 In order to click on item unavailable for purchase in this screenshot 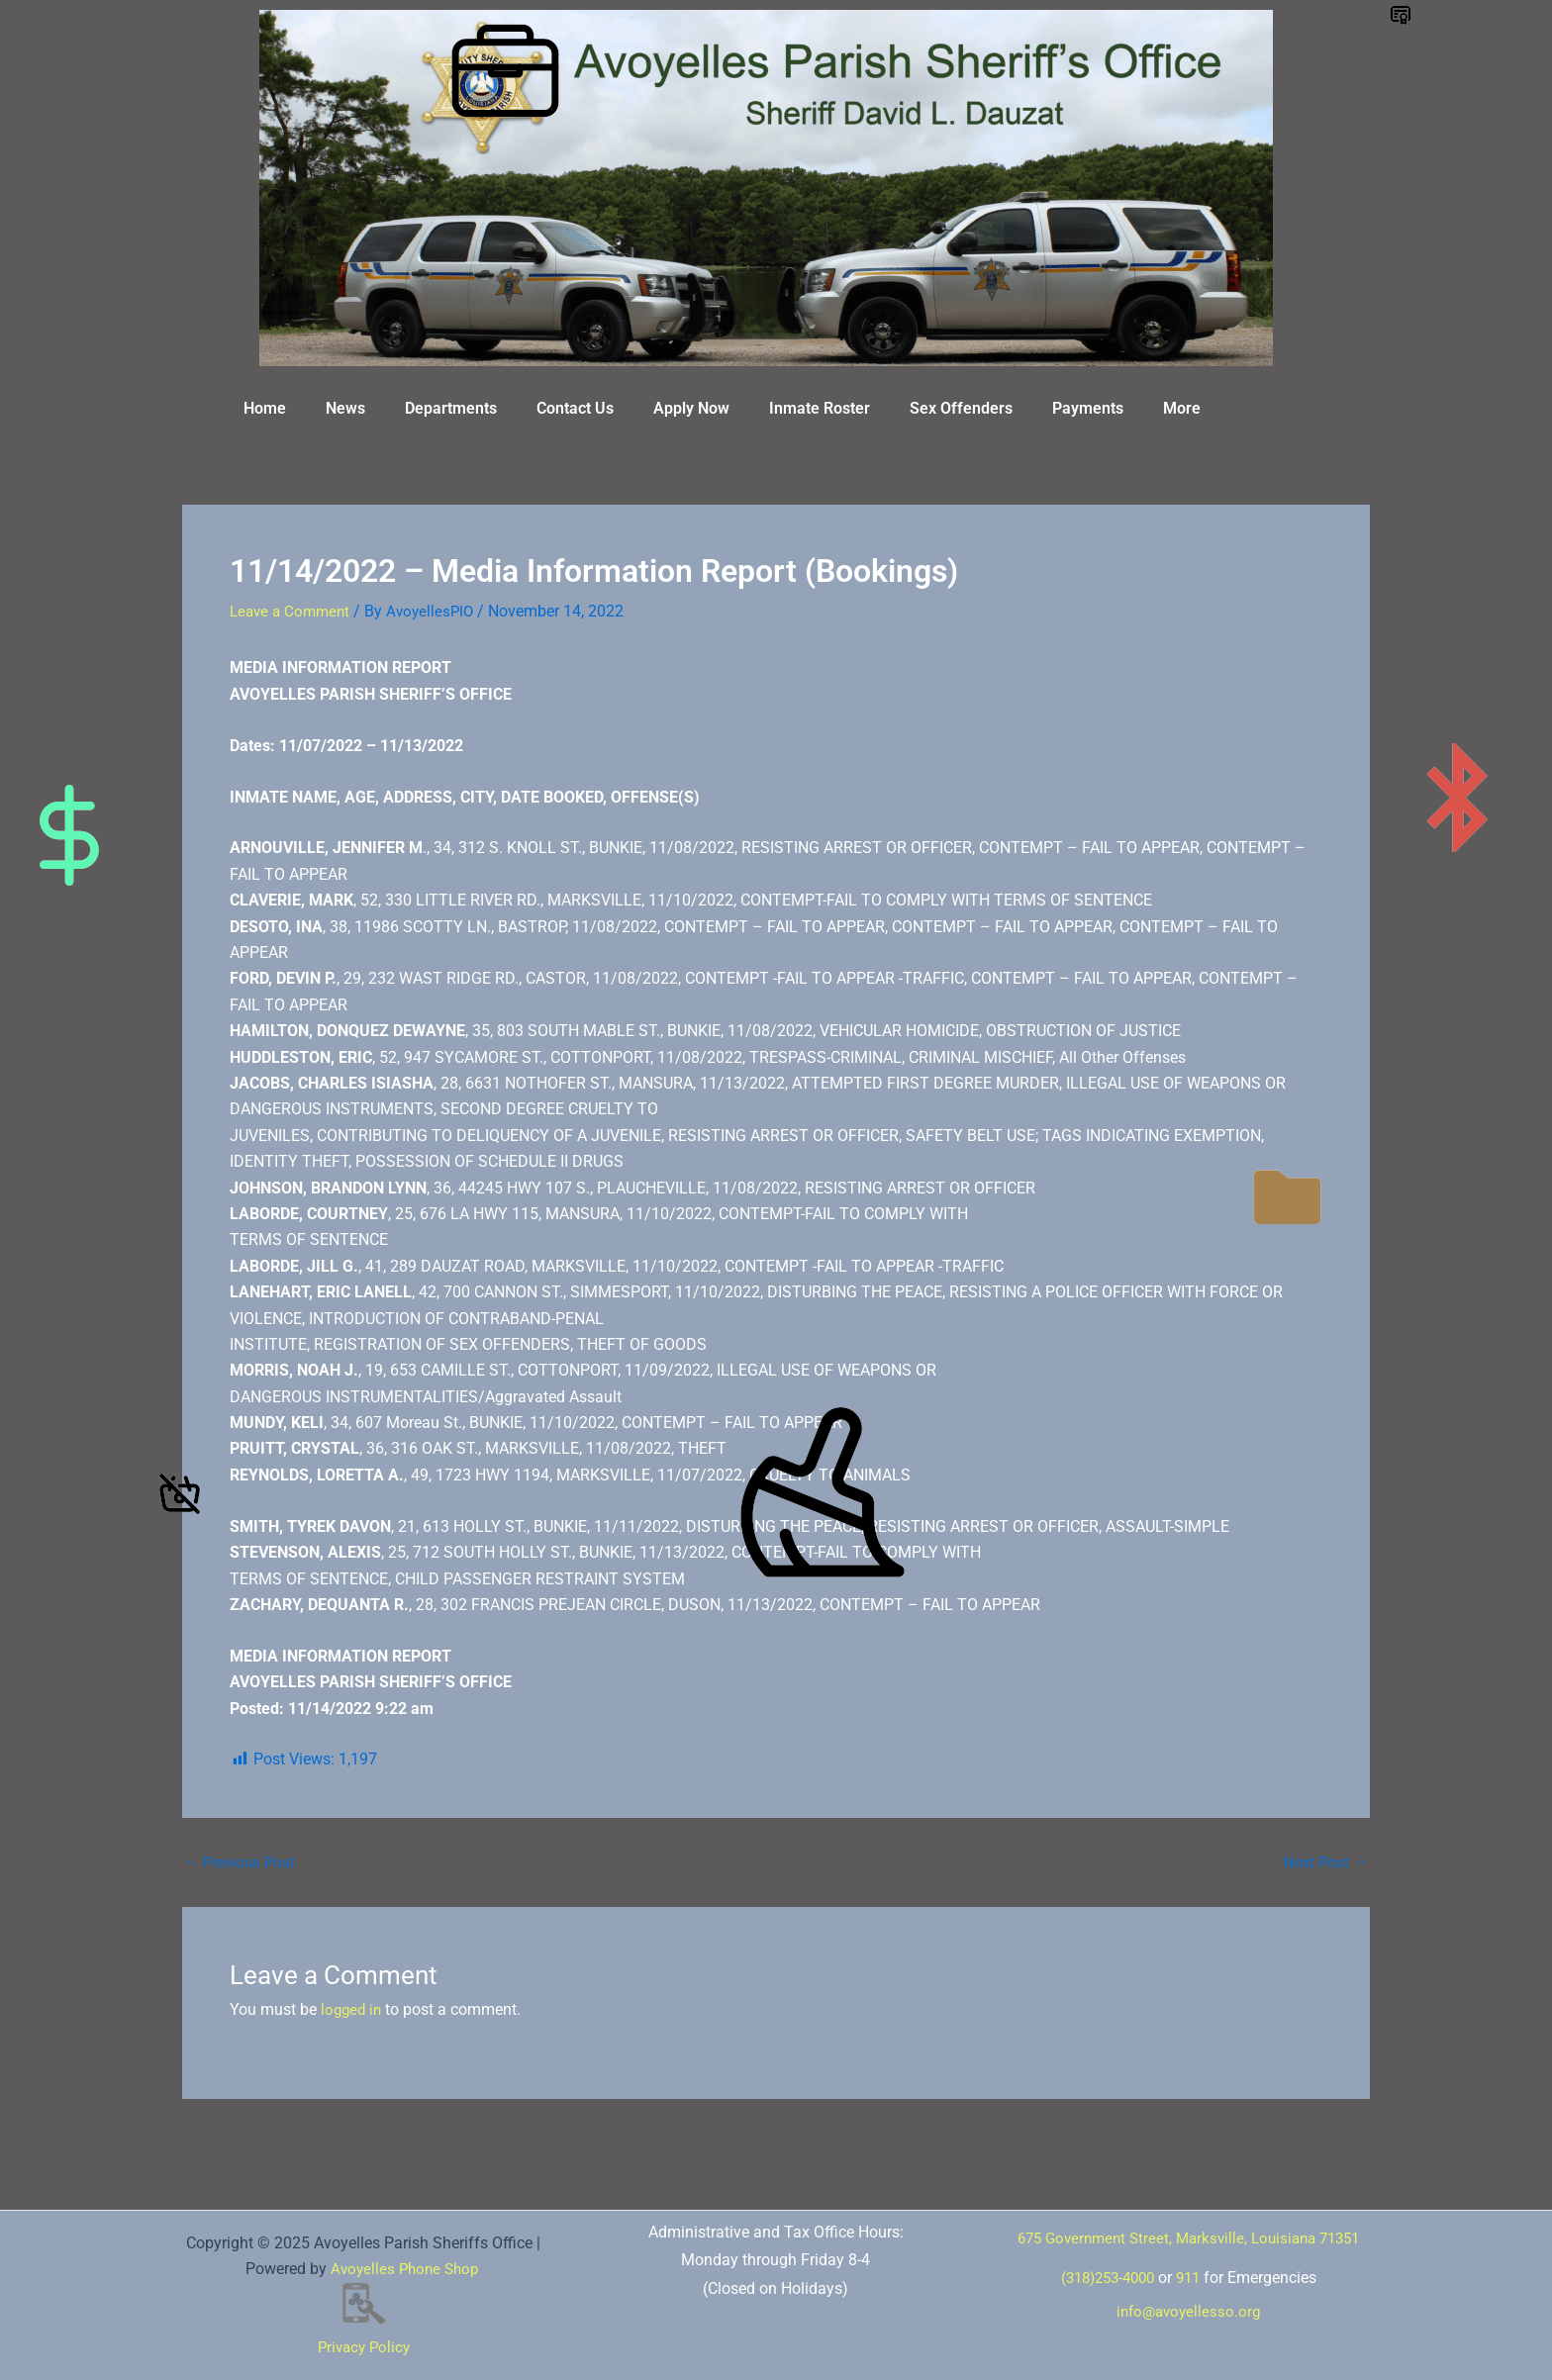, I will do `click(179, 1493)`.